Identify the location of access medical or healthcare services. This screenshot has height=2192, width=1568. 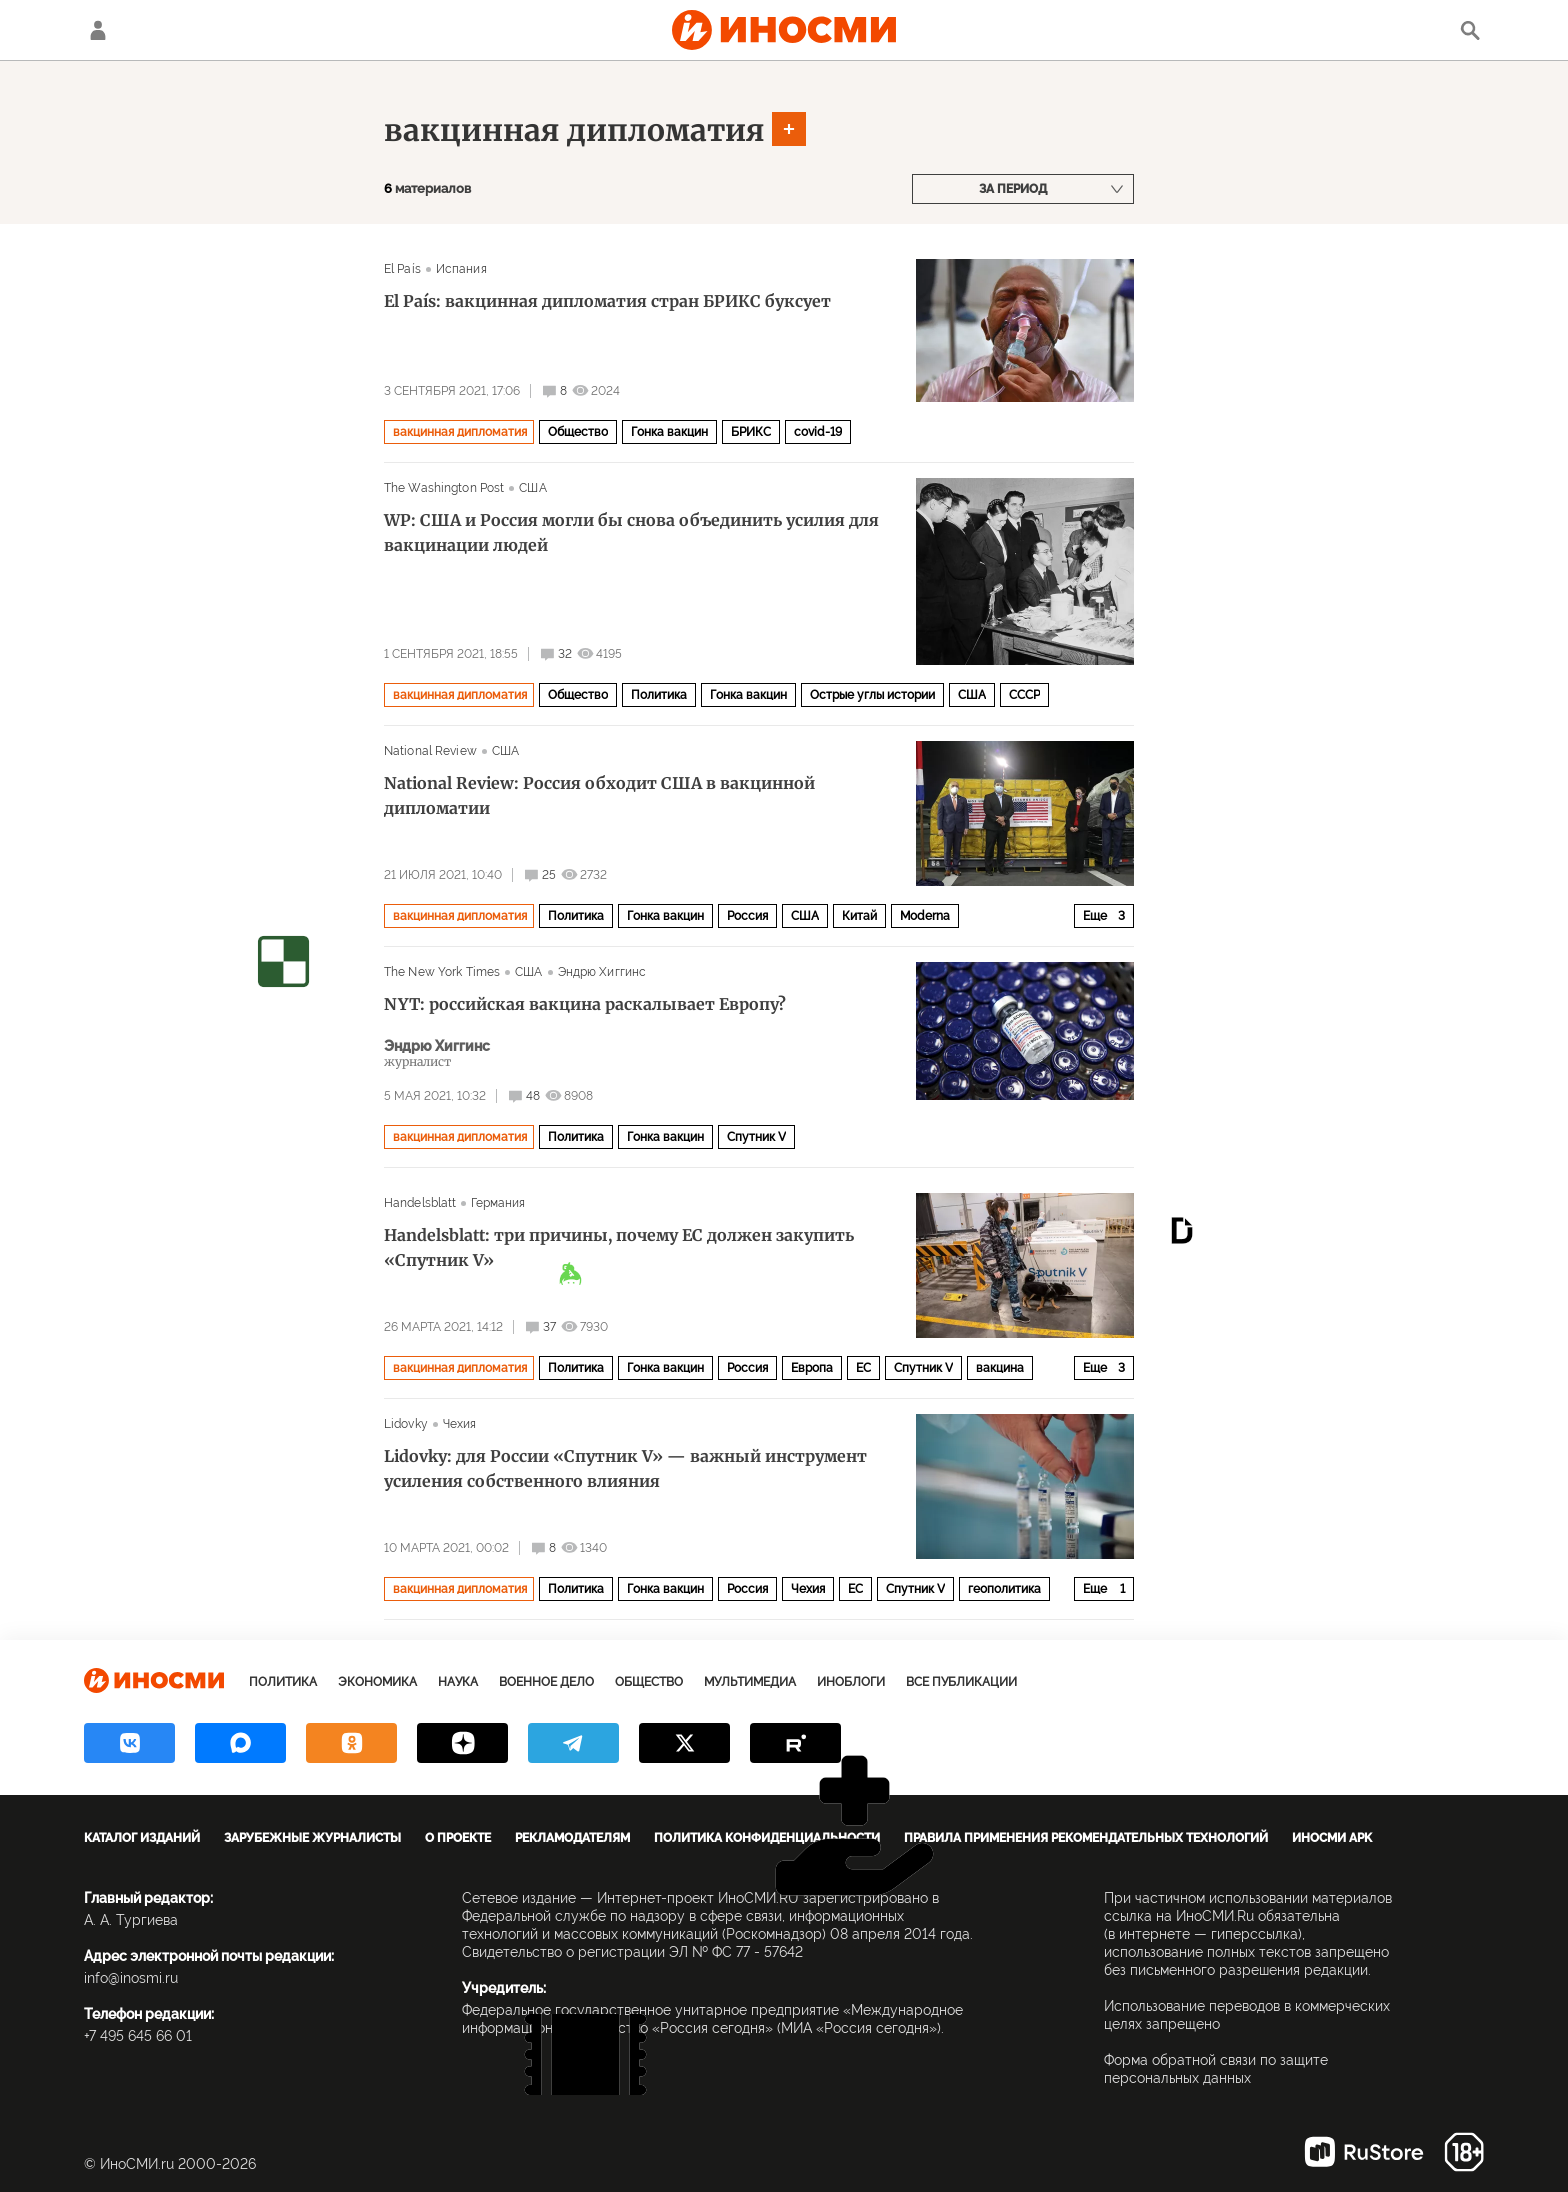
(854, 1825).